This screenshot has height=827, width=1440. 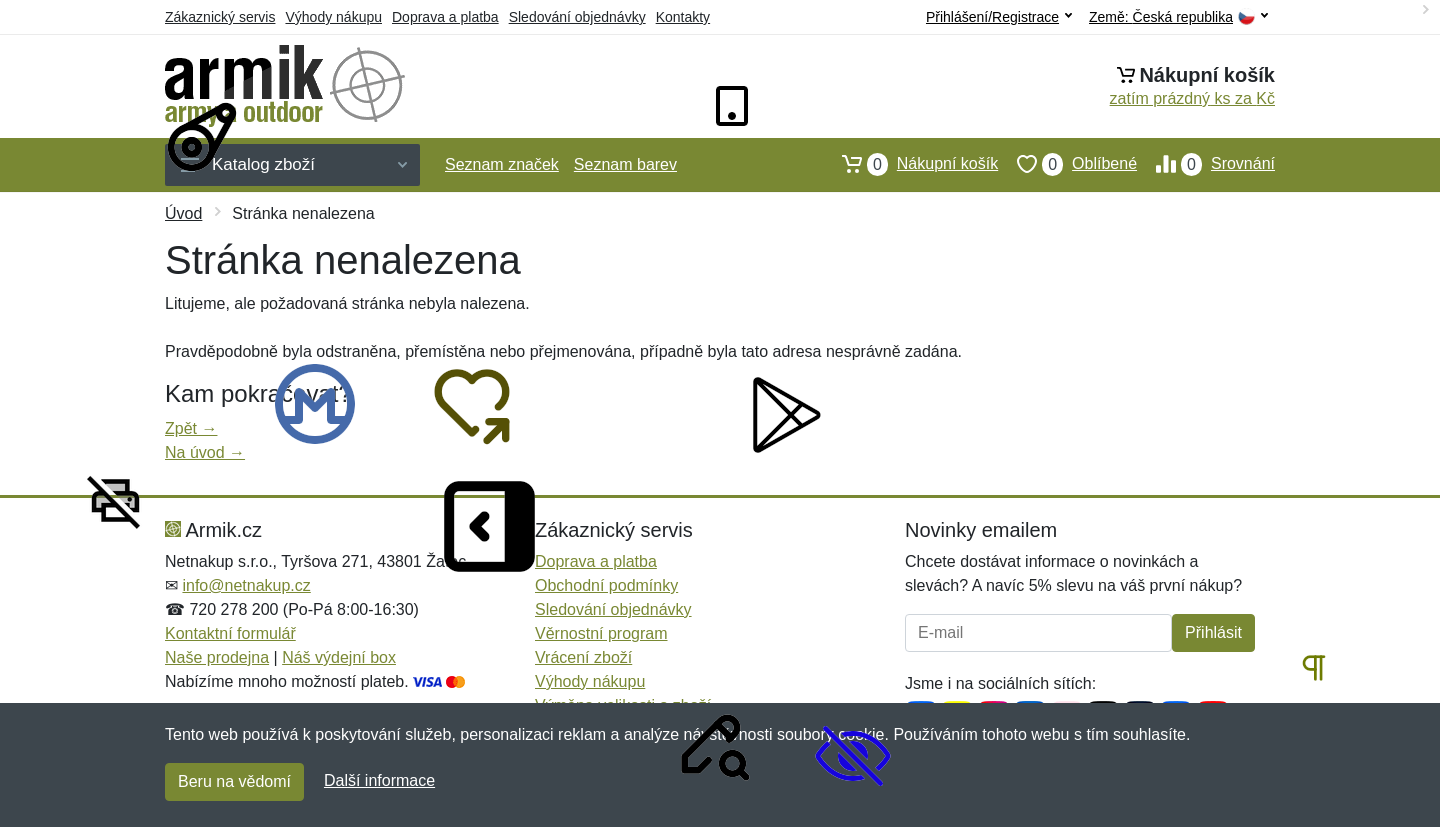 What do you see at coordinates (115, 500) in the screenshot?
I see `printing is disabled or unavailable` at bounding box center [115, 500].